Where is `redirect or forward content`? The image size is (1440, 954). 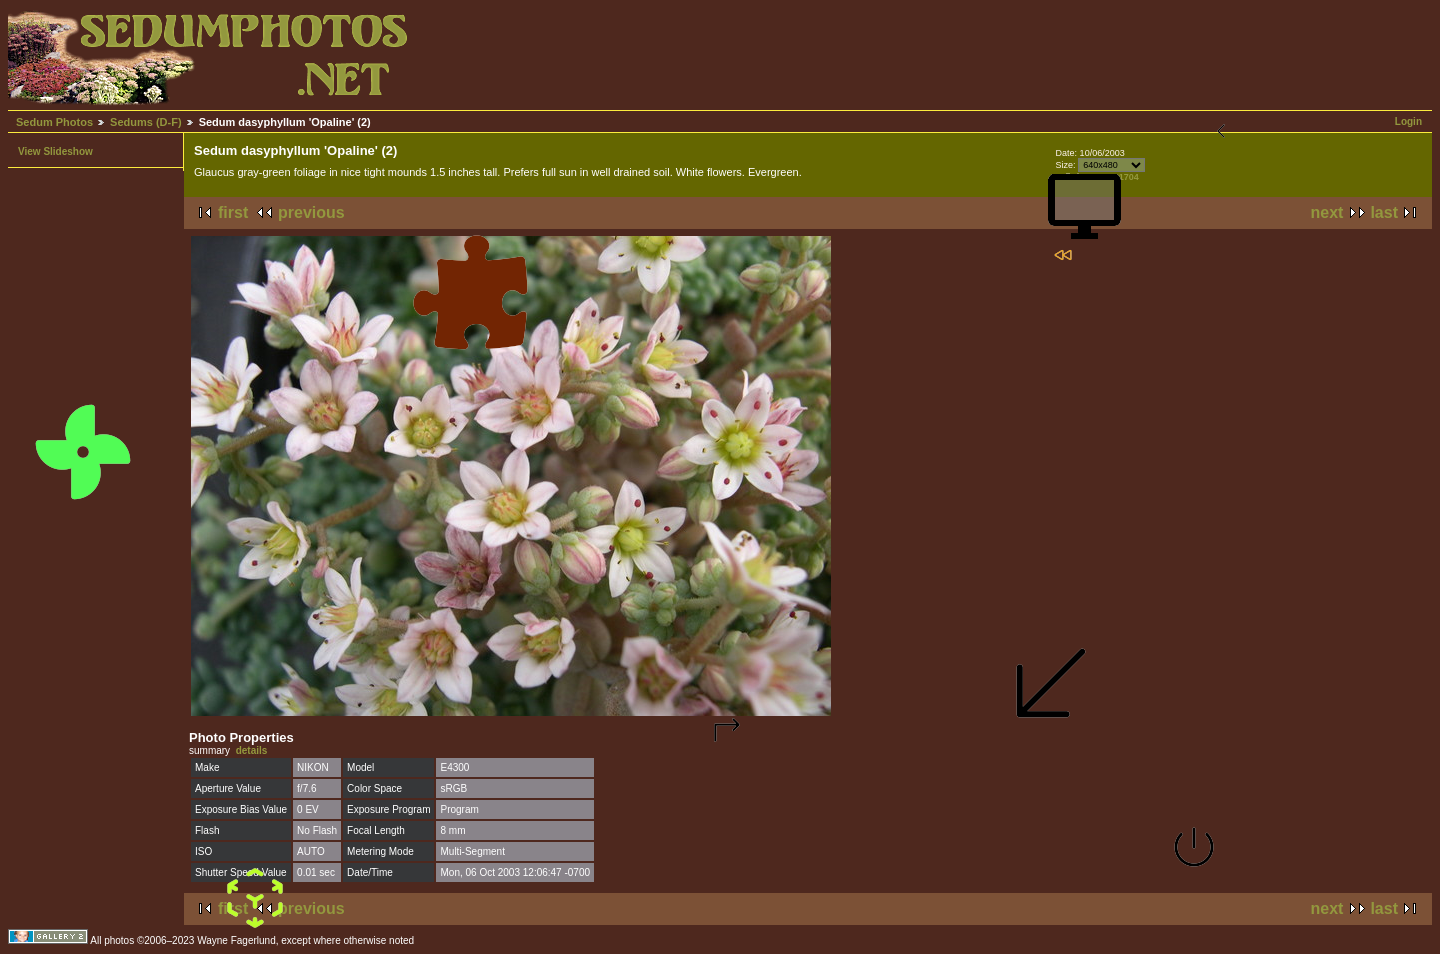 redirect or forward content is located at coordinates (727, 730).